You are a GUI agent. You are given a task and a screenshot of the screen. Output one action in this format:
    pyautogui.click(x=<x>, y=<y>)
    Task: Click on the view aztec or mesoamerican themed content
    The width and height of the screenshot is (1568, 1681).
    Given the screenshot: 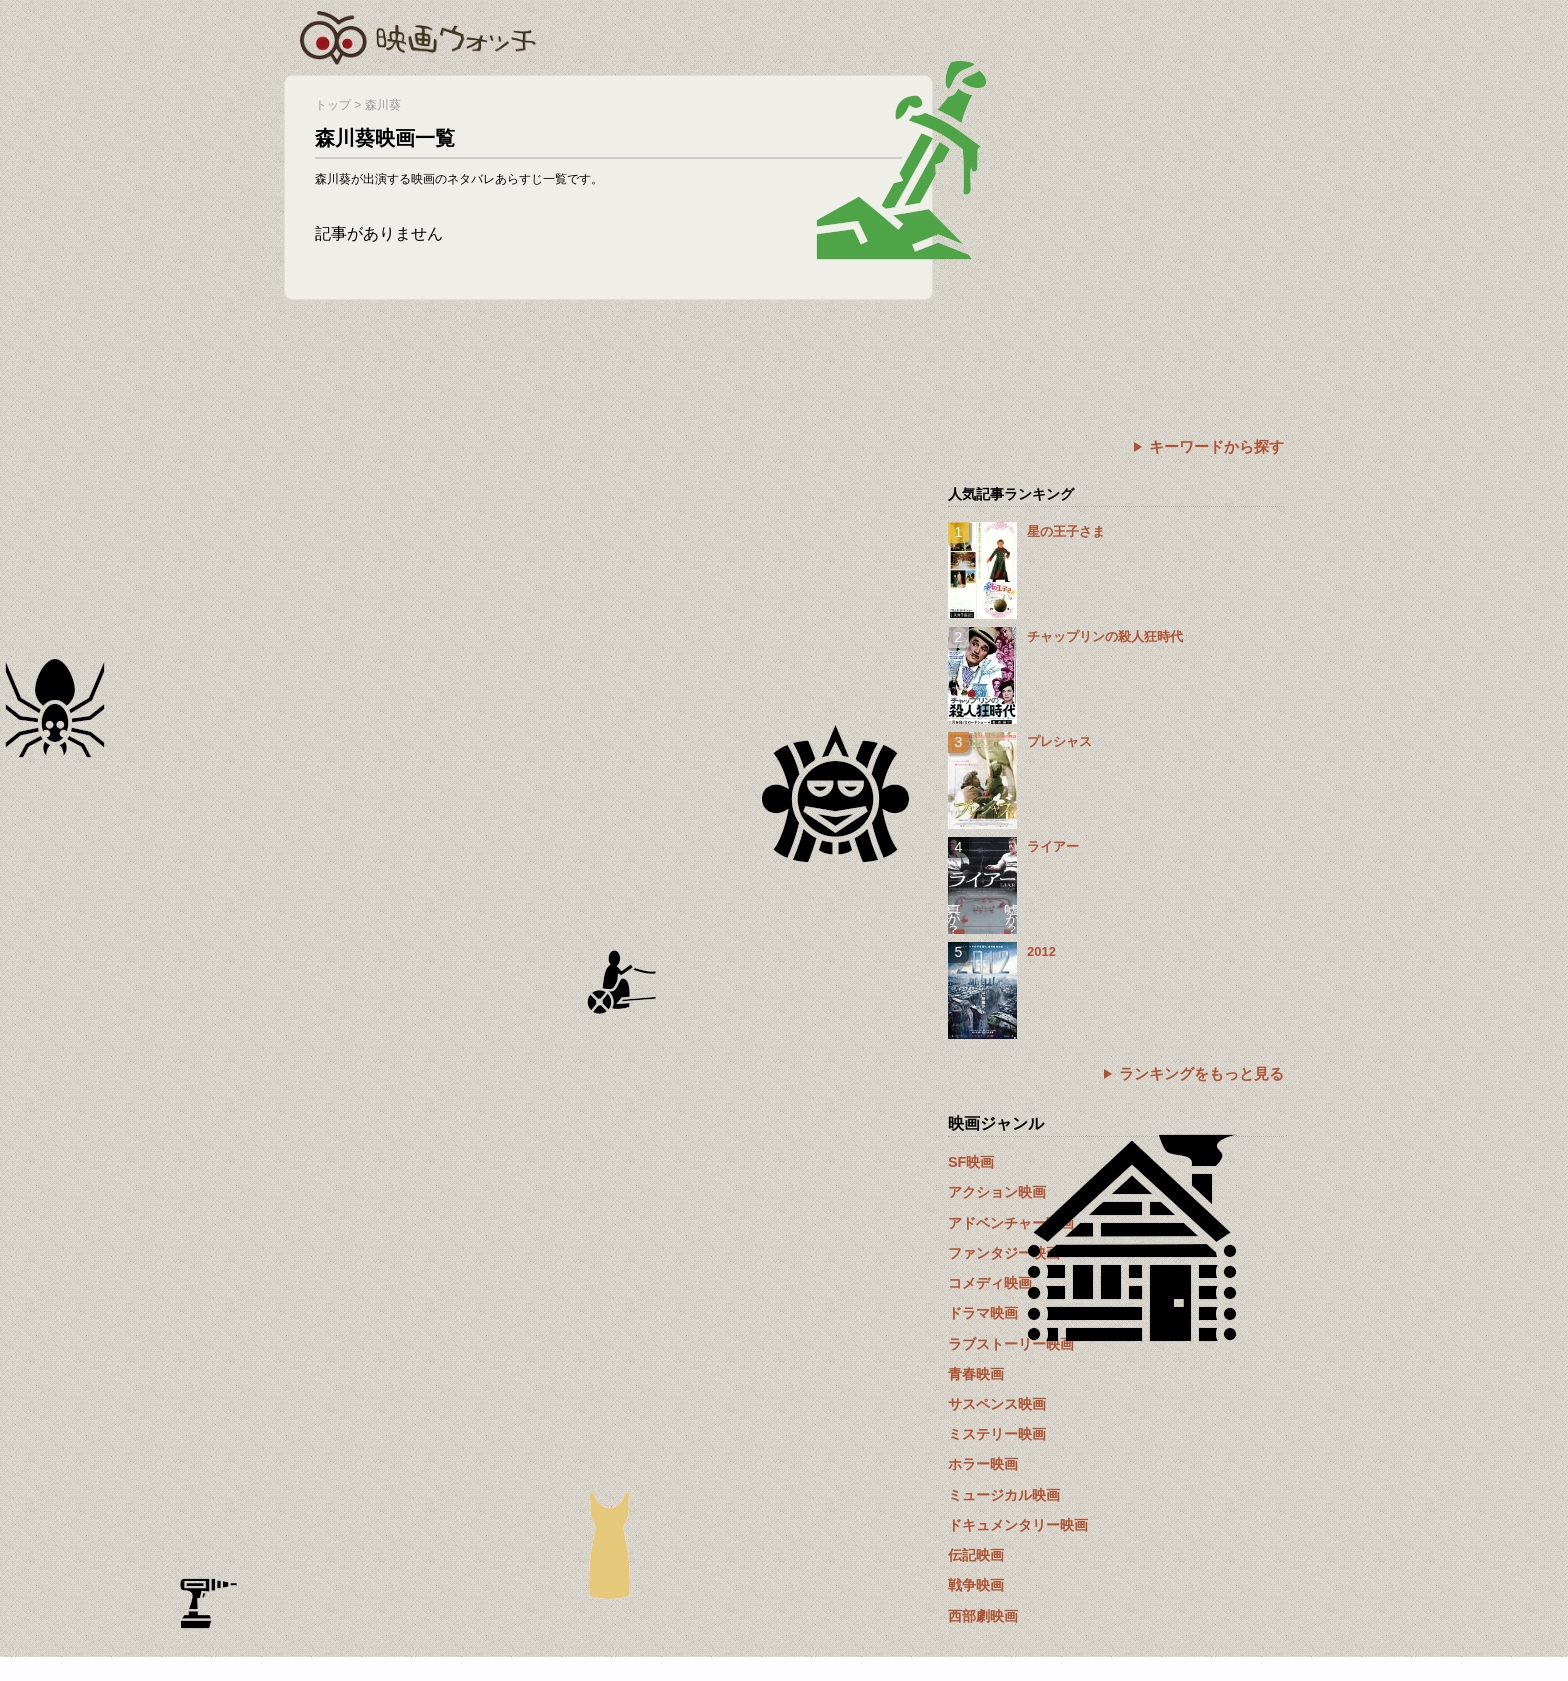 What is the action you would take?
    pyautogui.click(x=835, y=793)
    